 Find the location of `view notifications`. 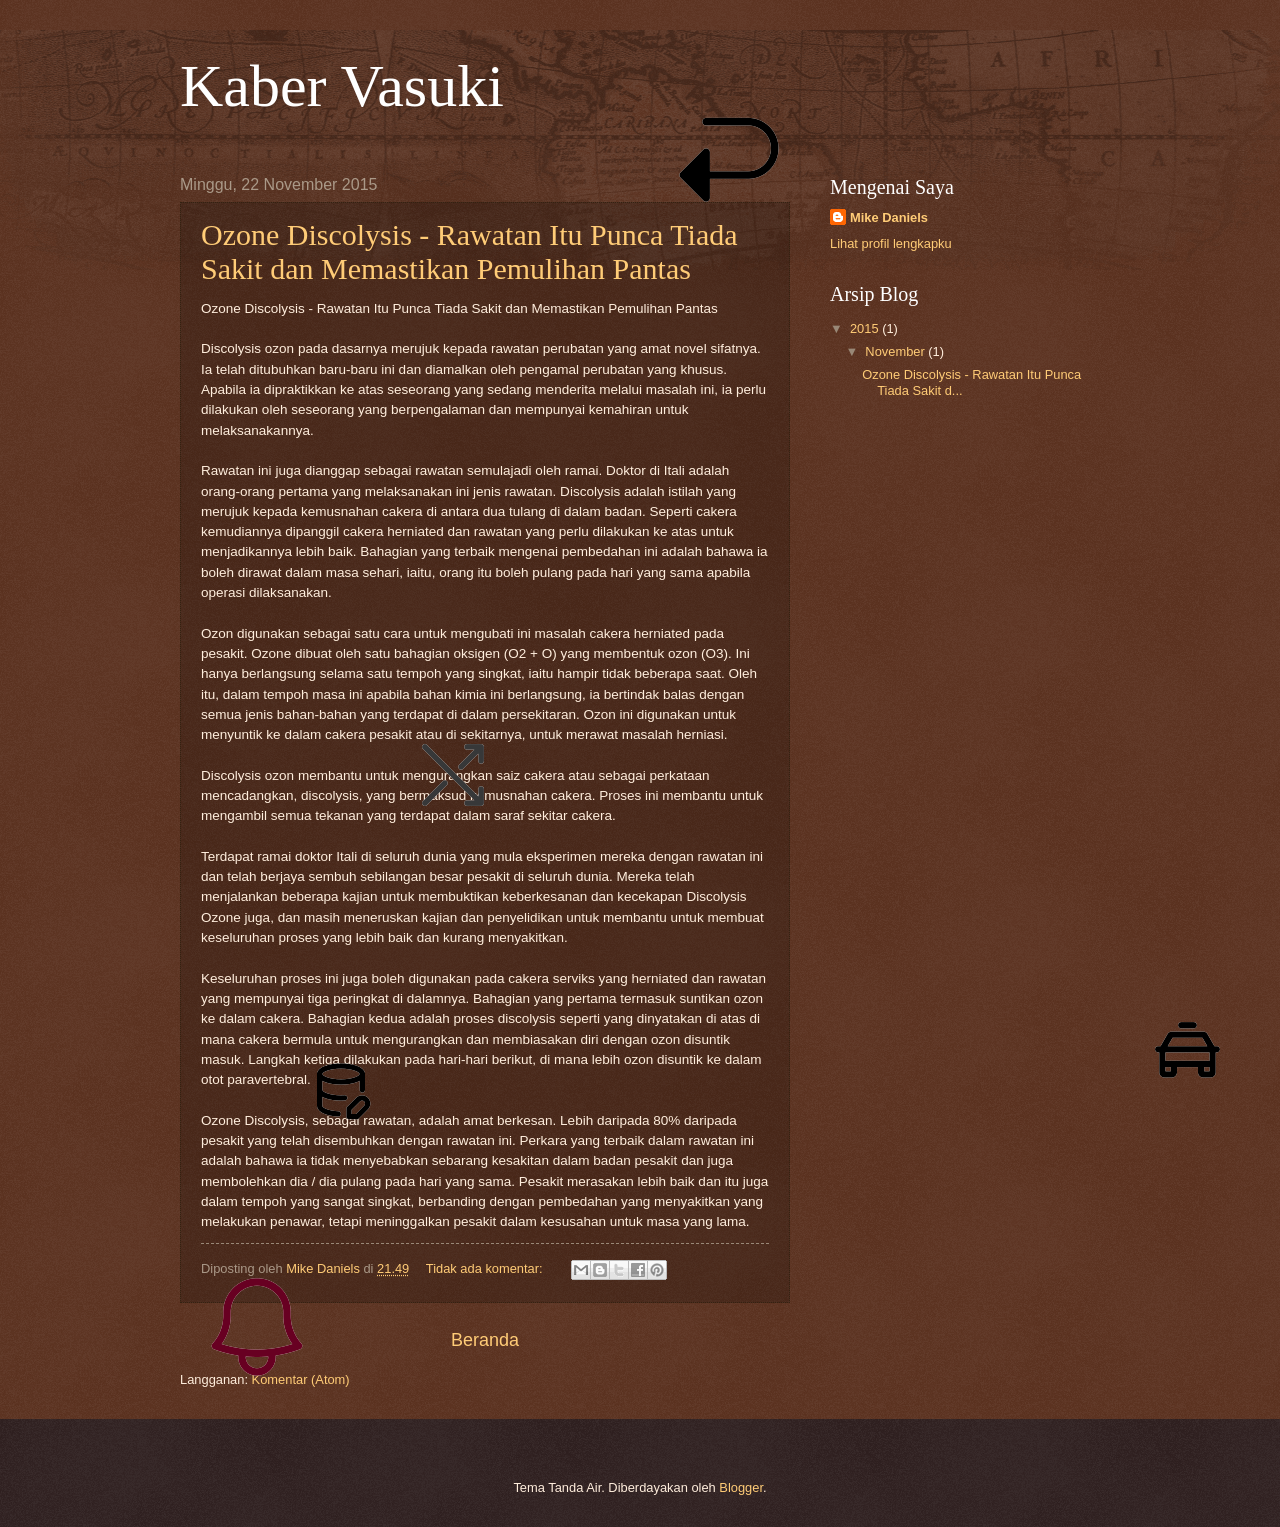

view notifications is located at coordinates (257, 1327).